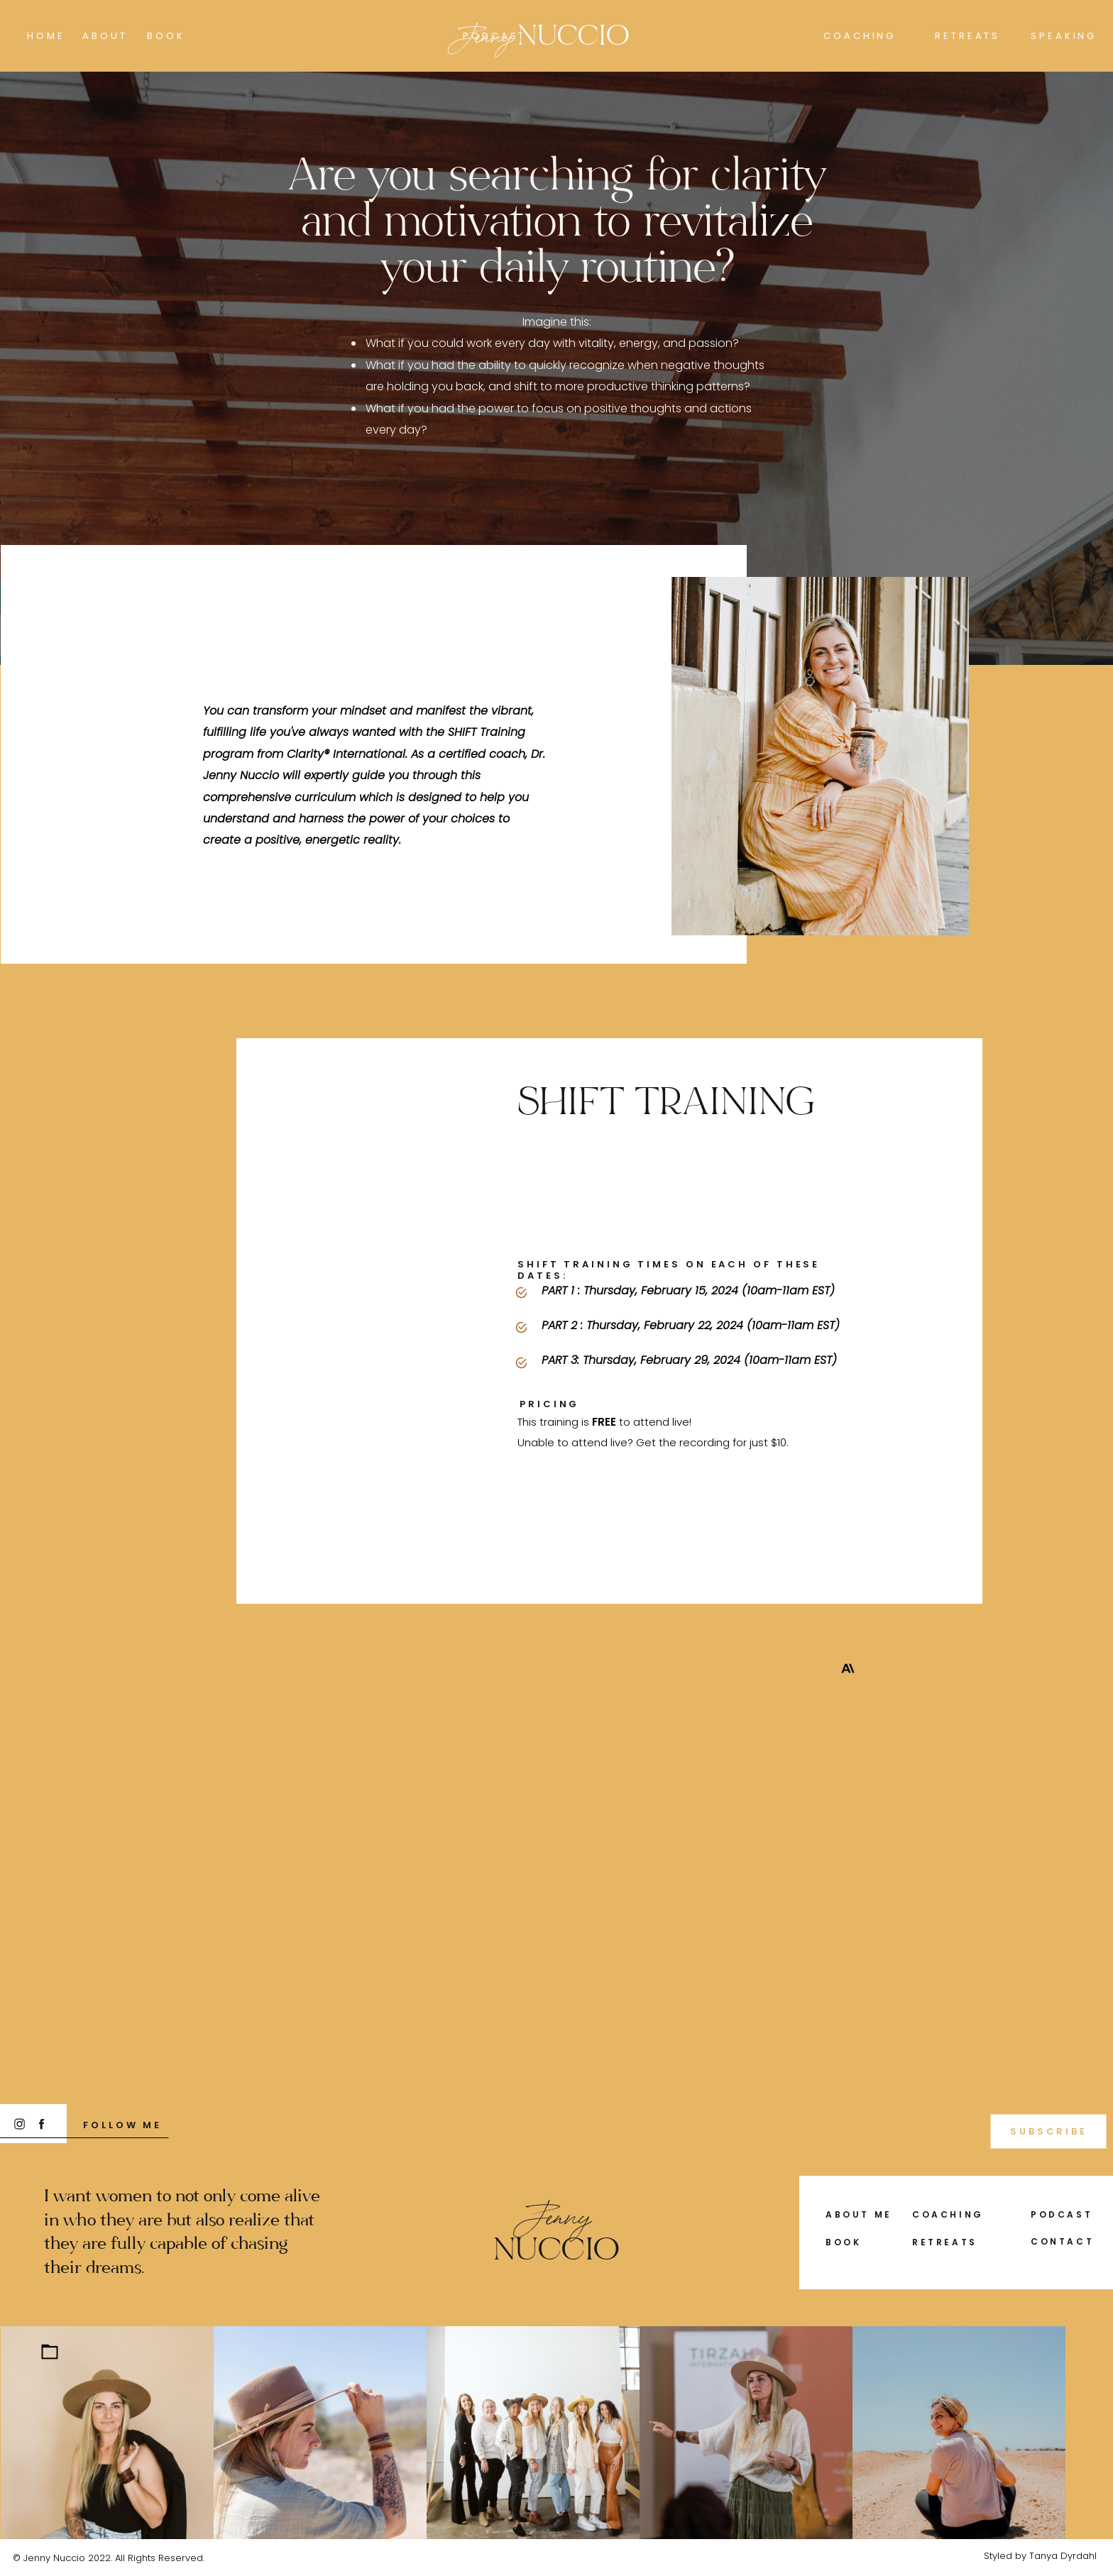 This screenshot has width=1113, height=2576. I want to click on open folder to view files, so click(50, 2352).